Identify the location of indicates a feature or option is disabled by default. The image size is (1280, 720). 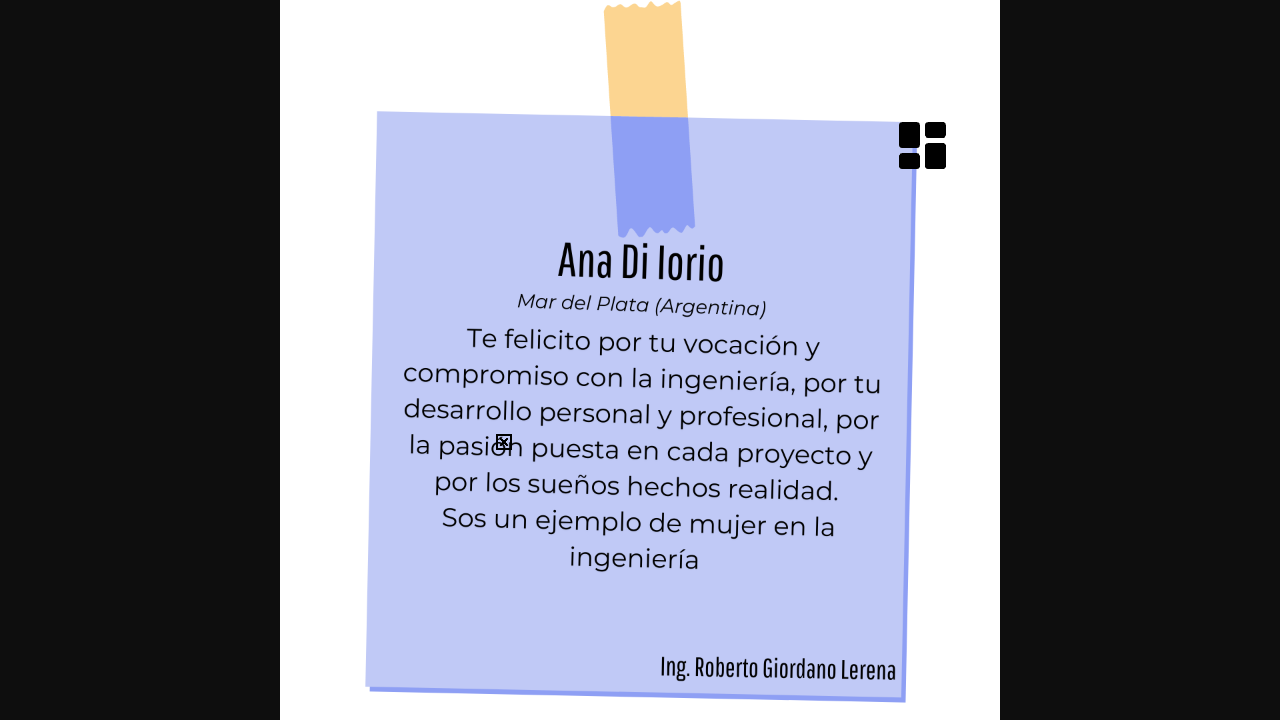
(504, 442).